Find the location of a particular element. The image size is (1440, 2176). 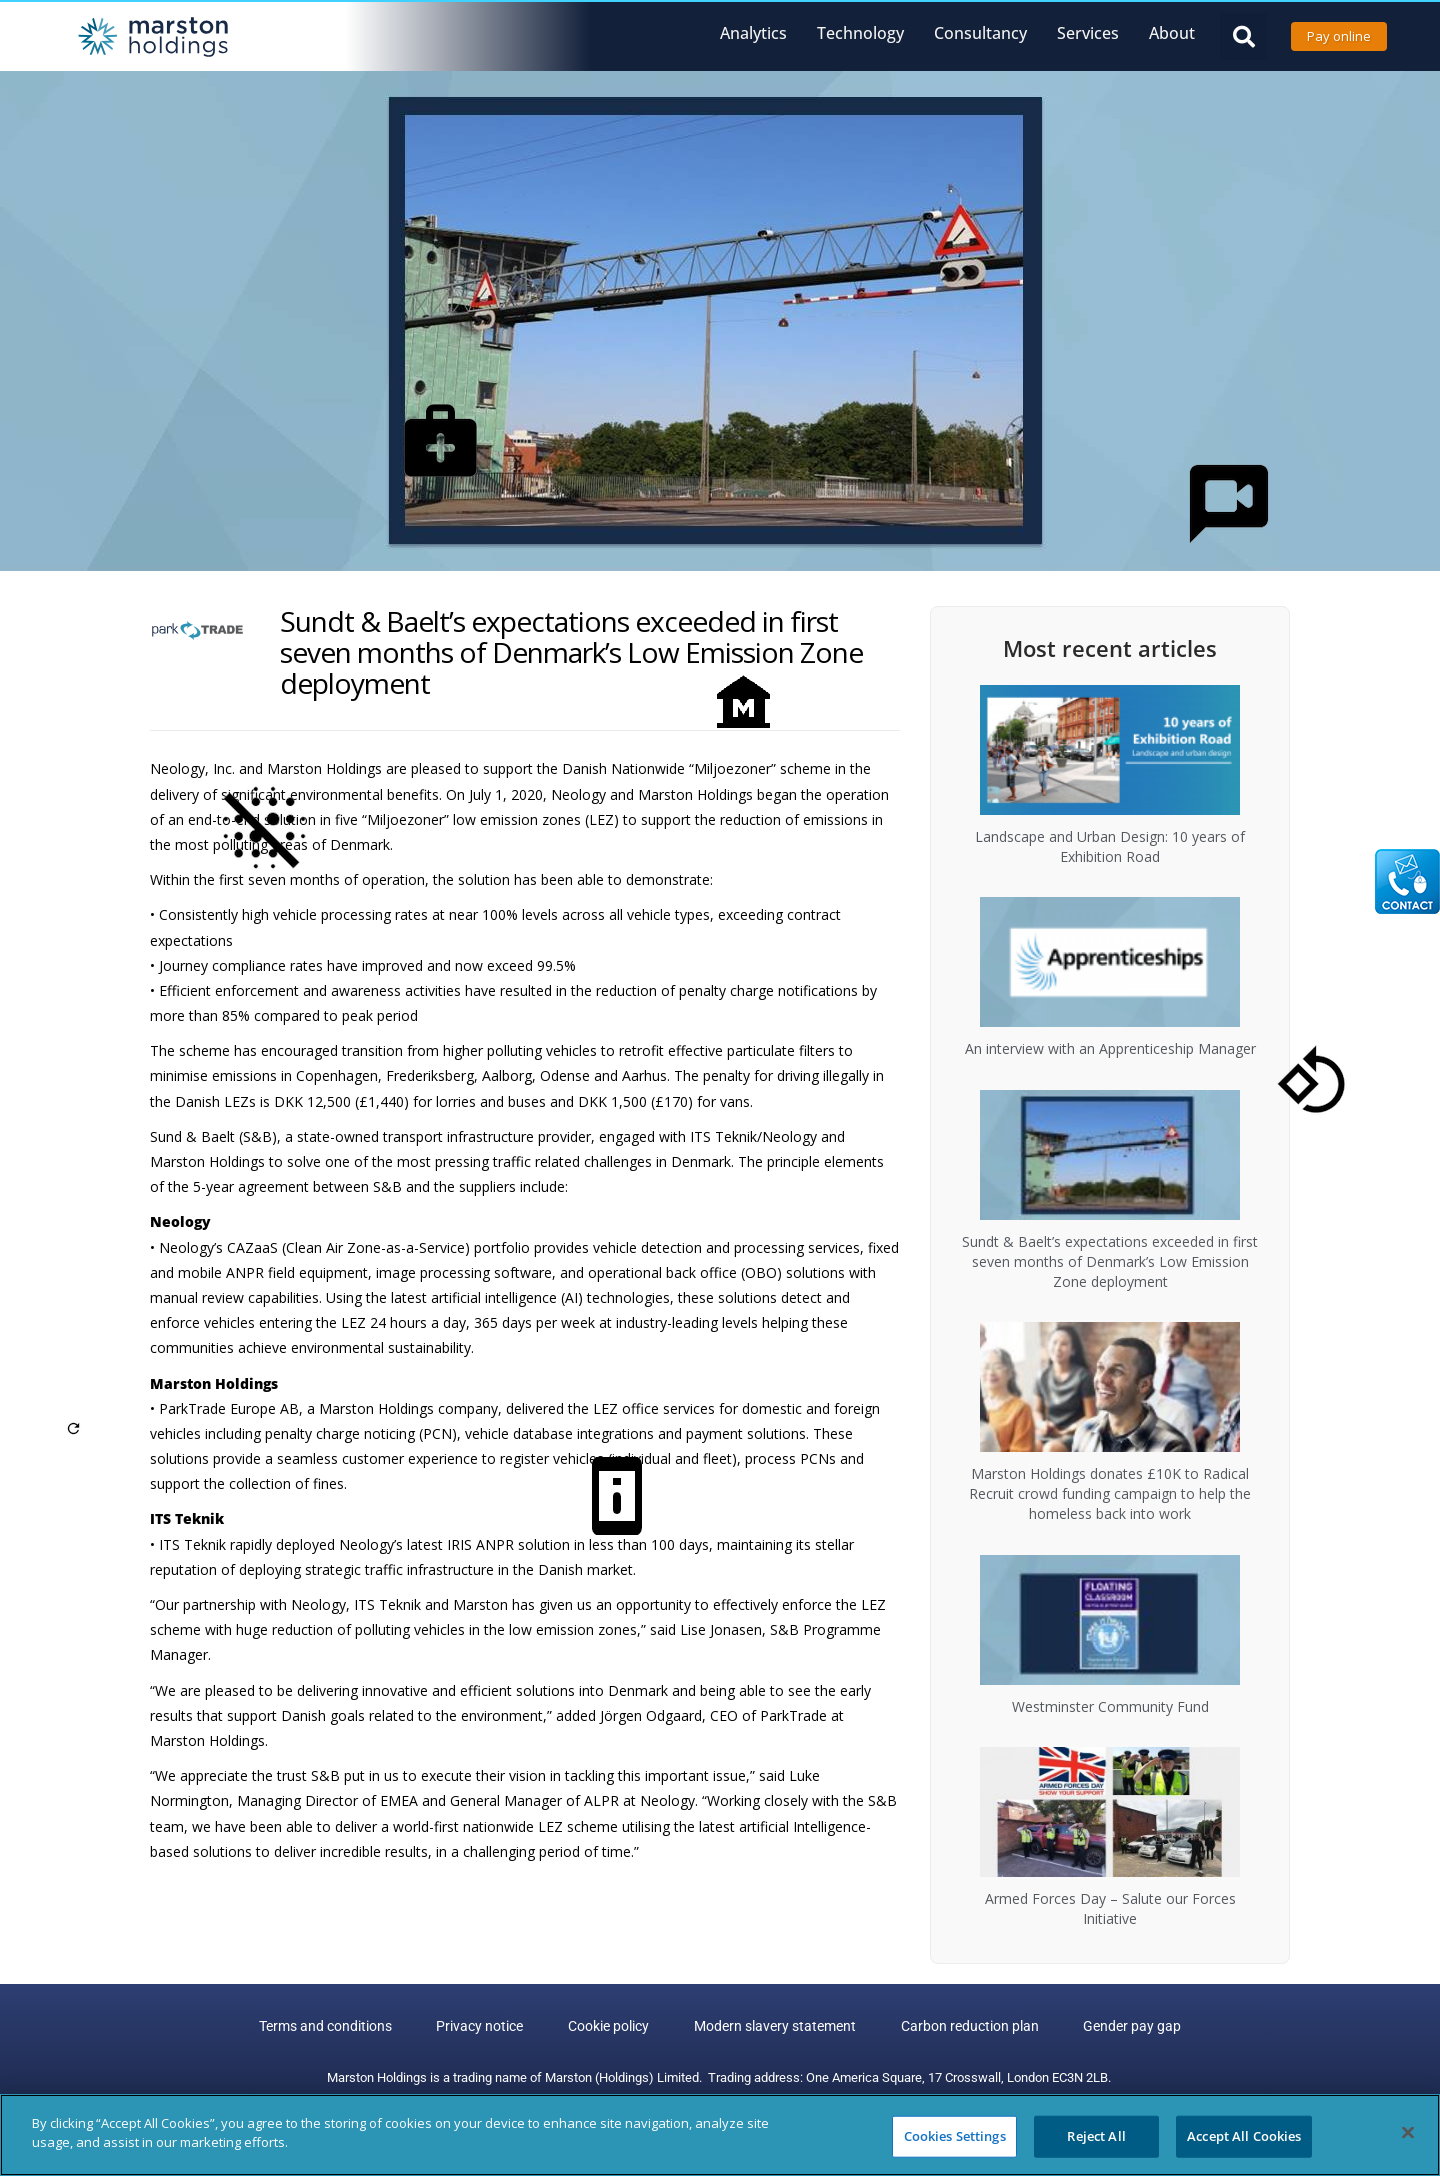

view device information is located at coordinates (617, 1496).